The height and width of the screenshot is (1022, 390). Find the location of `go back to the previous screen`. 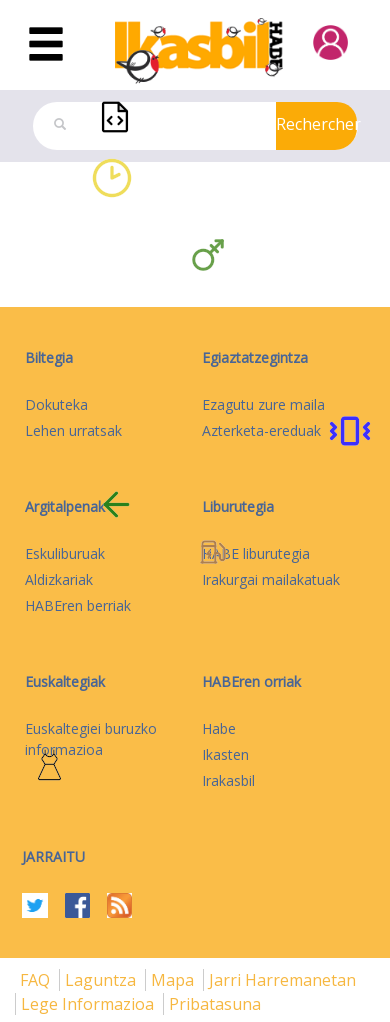

go back to the previous screen is located at coordinates (116, 504).